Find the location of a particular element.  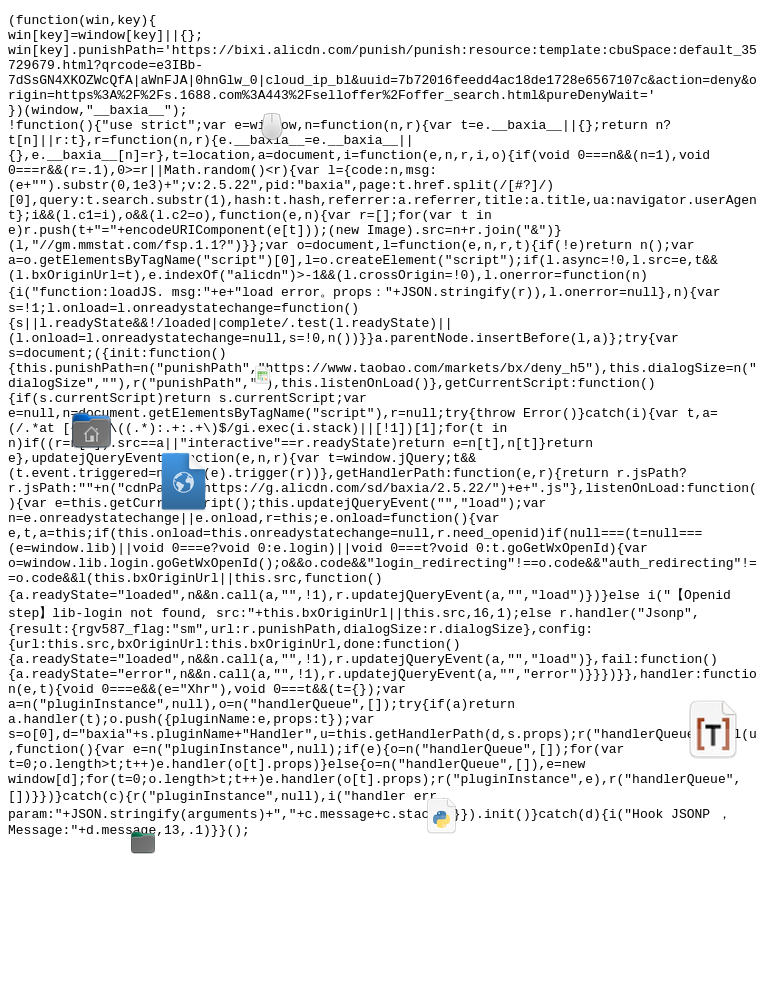

open folder to view contents is located at coordinates (143, 842).